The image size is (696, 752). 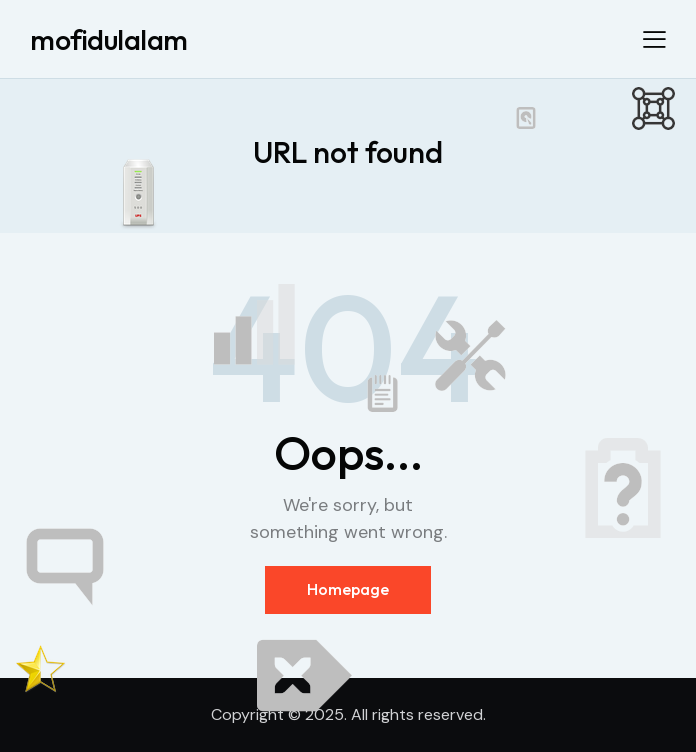 What do you see at coordinates (138, 193) in the screenshot?
I see `indicates UPS battery backup device connected` at bounding box center [138, 193].